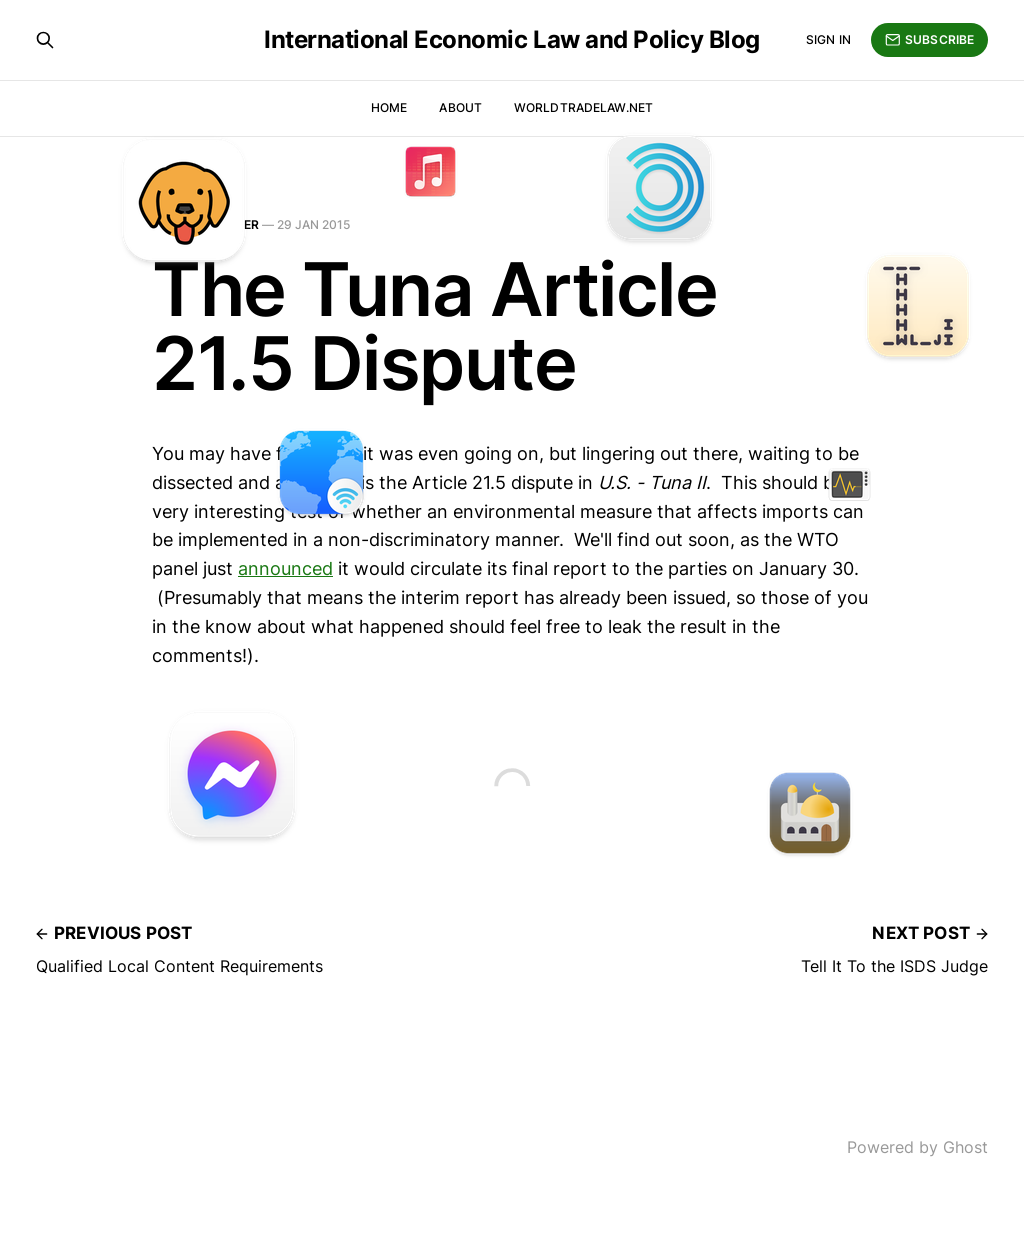 The image size is (1024, 1241). What do you see at coordinates (810, 813) in the screenshot?
I see `open the vaktisalah islamic prayer times app` at bounding box center [810, 813].